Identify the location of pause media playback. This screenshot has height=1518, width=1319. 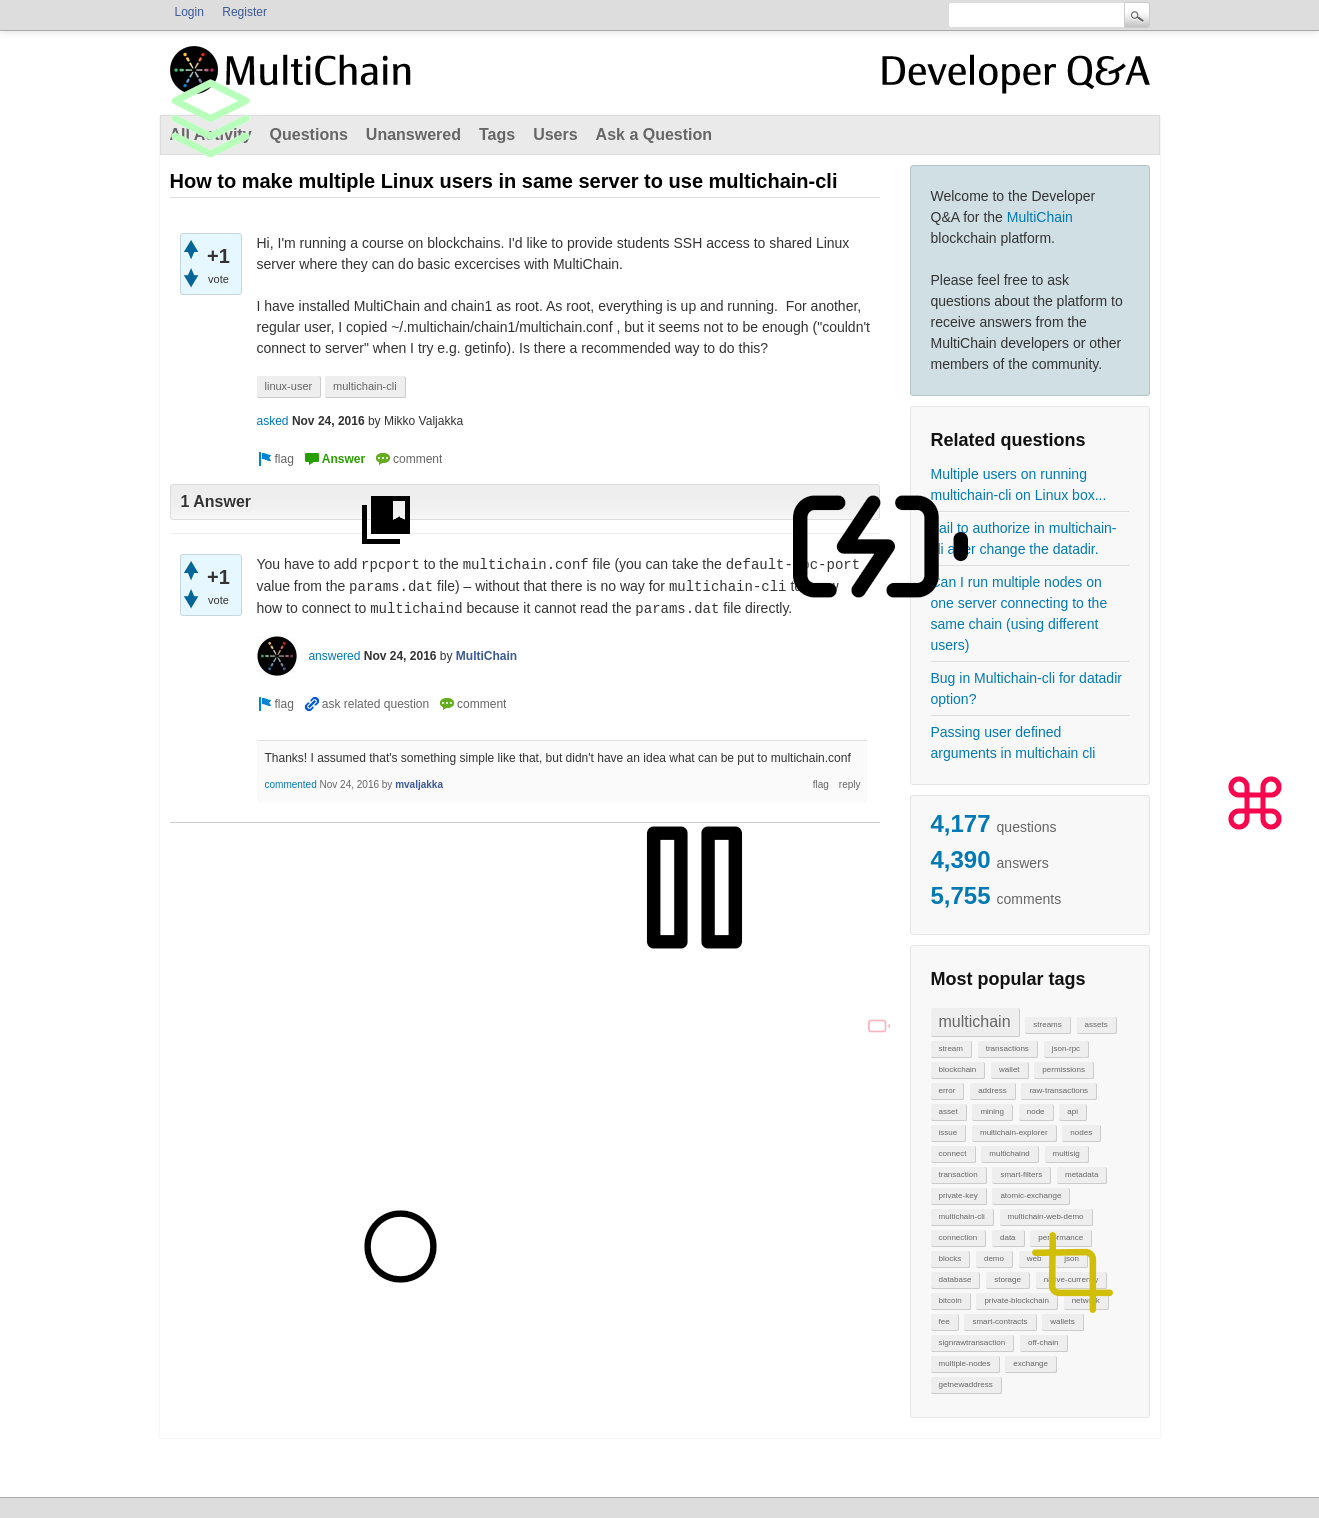
(694, 887).